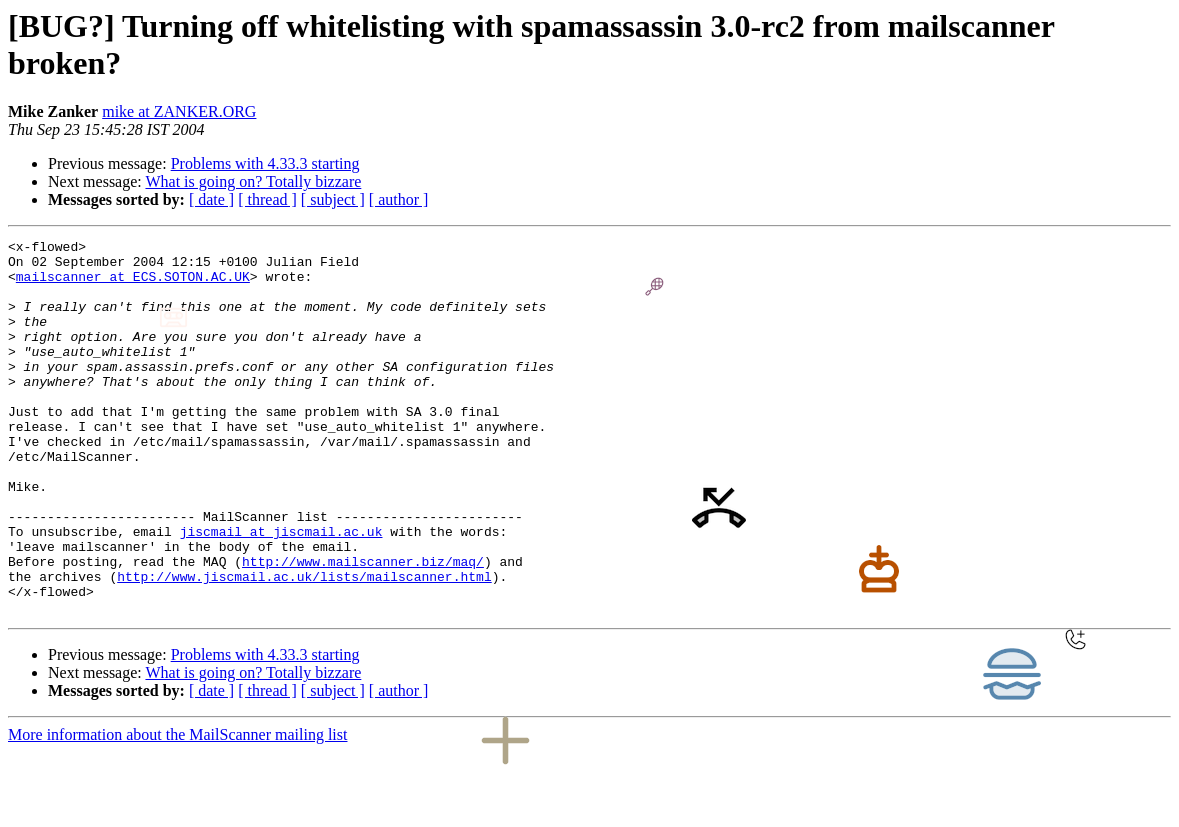 The width and height of the screenshot is (1179, 827). I want to click on access audio recordings or voice memos, so click(173, 317).